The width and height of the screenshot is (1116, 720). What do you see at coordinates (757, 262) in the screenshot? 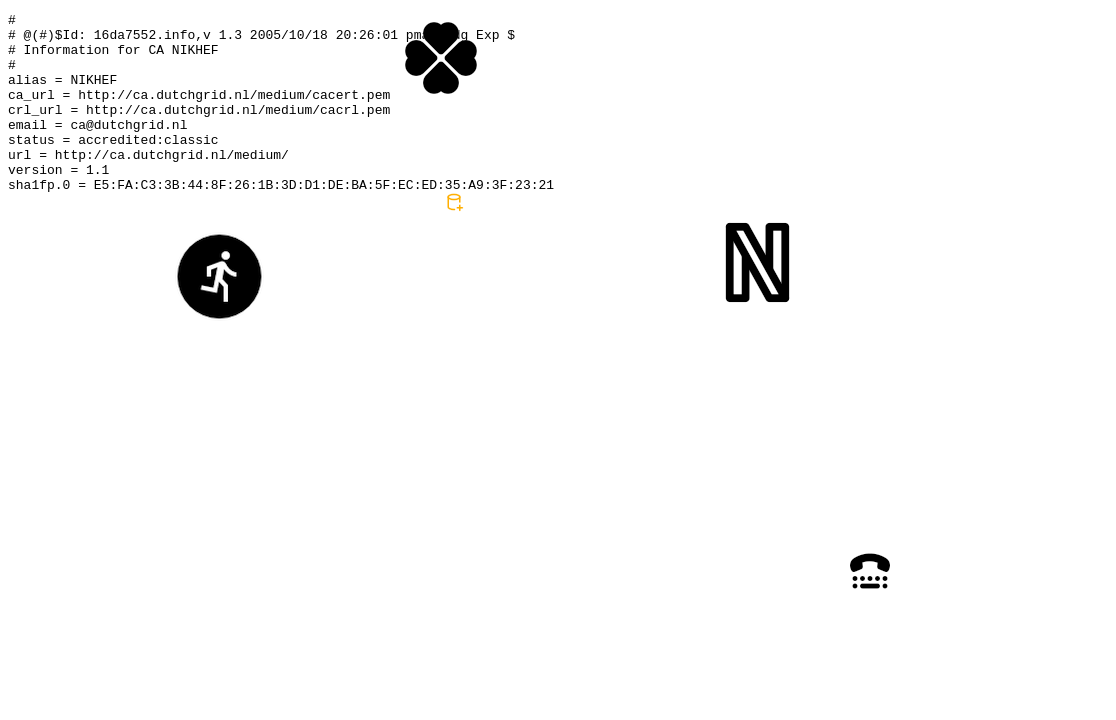
I see `open Netflix app` at bounding box center [757, 262].